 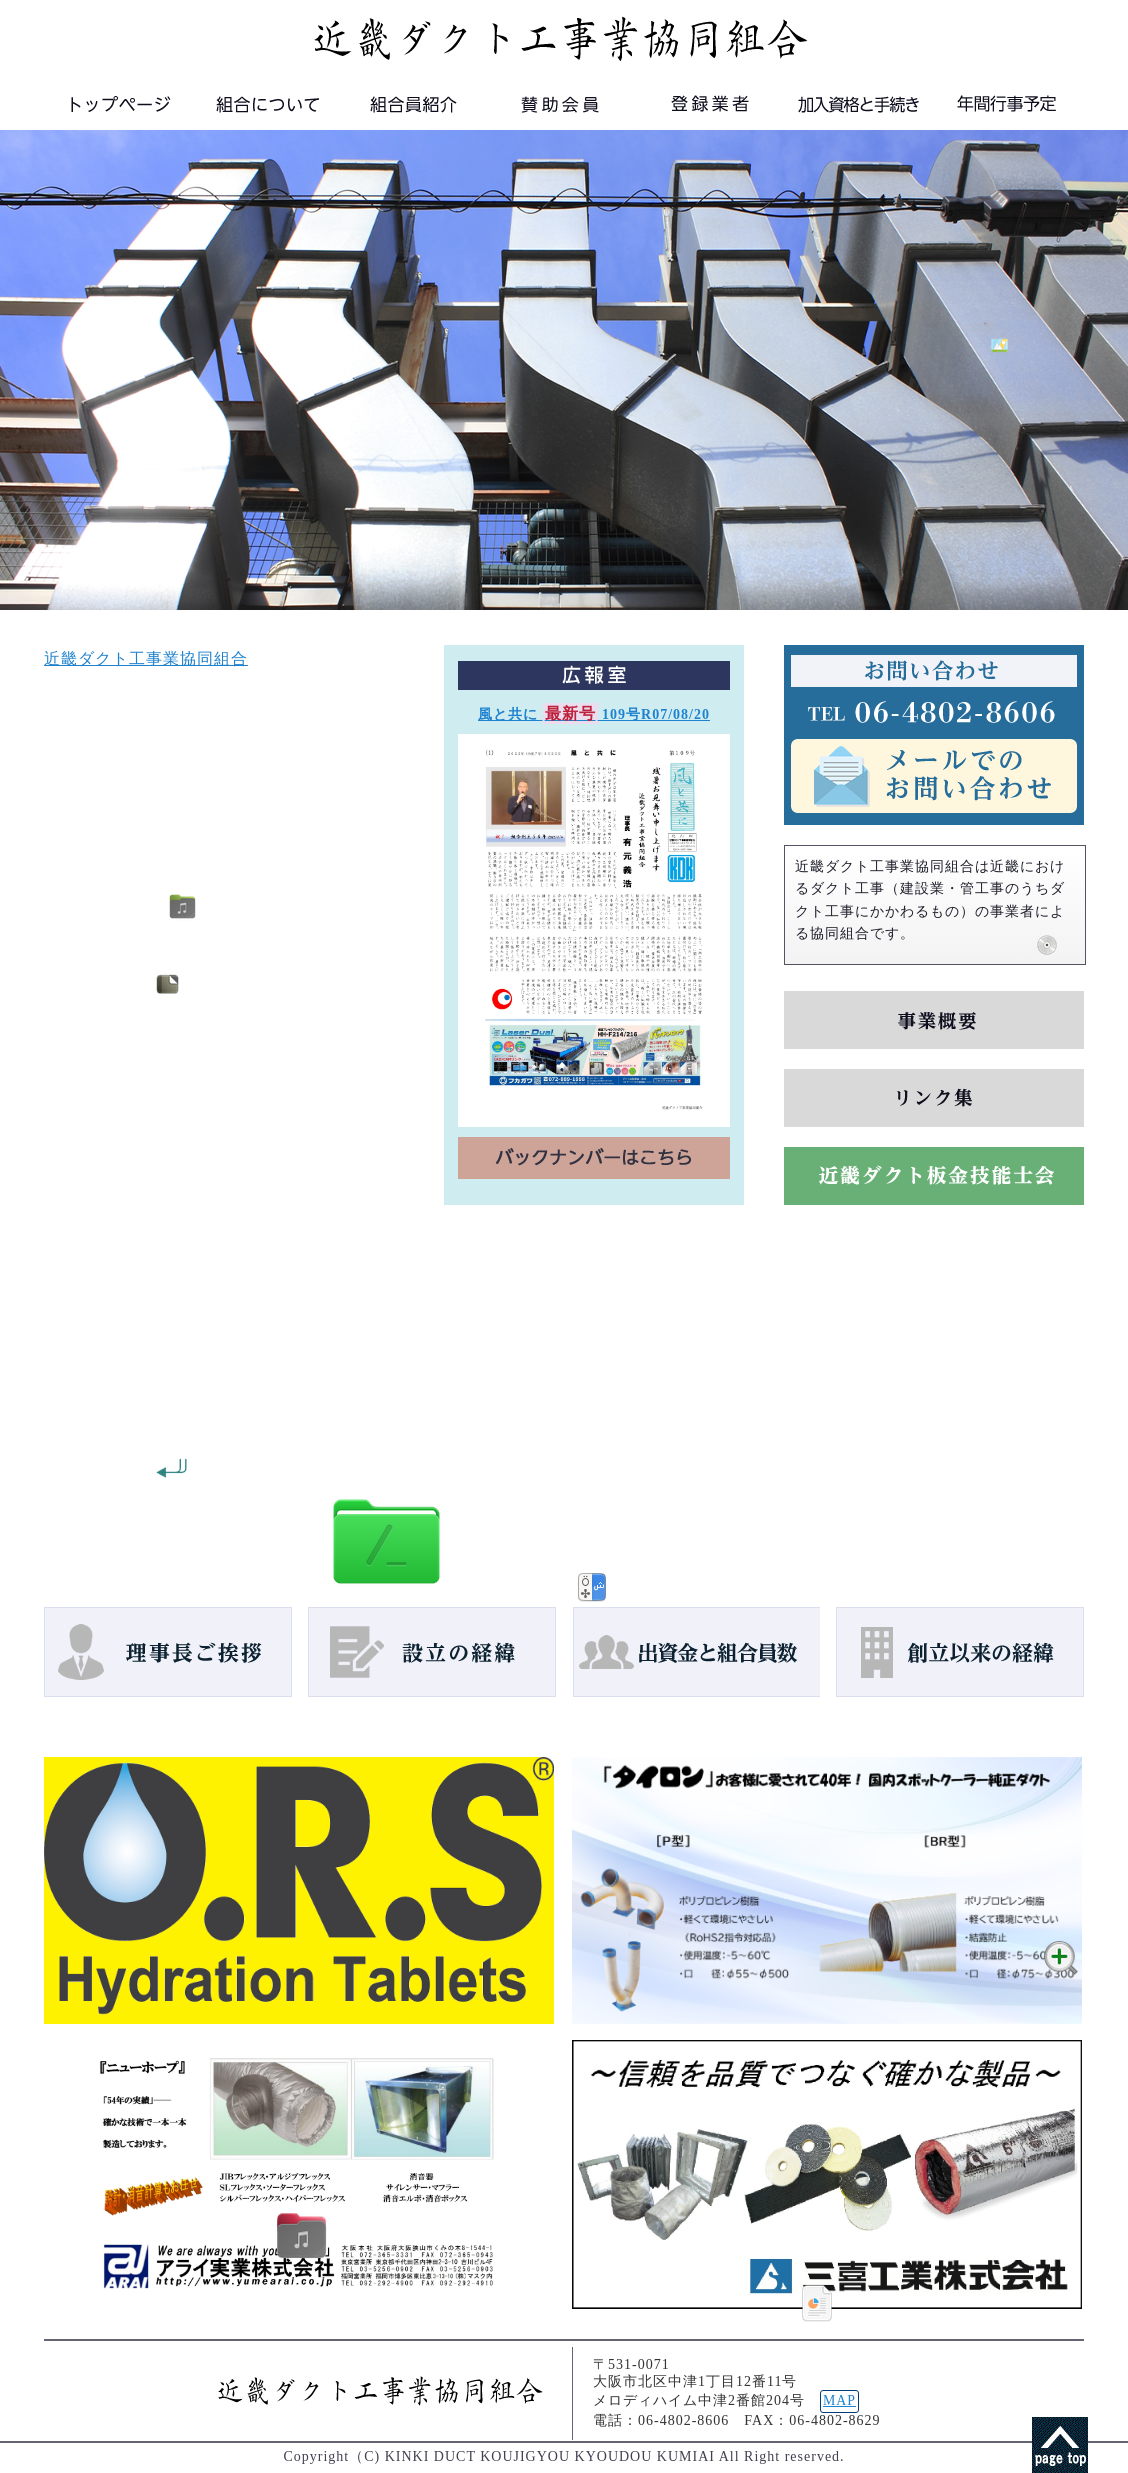 I want to click on zoom in on the current view, so click(x=1061, y=1958).